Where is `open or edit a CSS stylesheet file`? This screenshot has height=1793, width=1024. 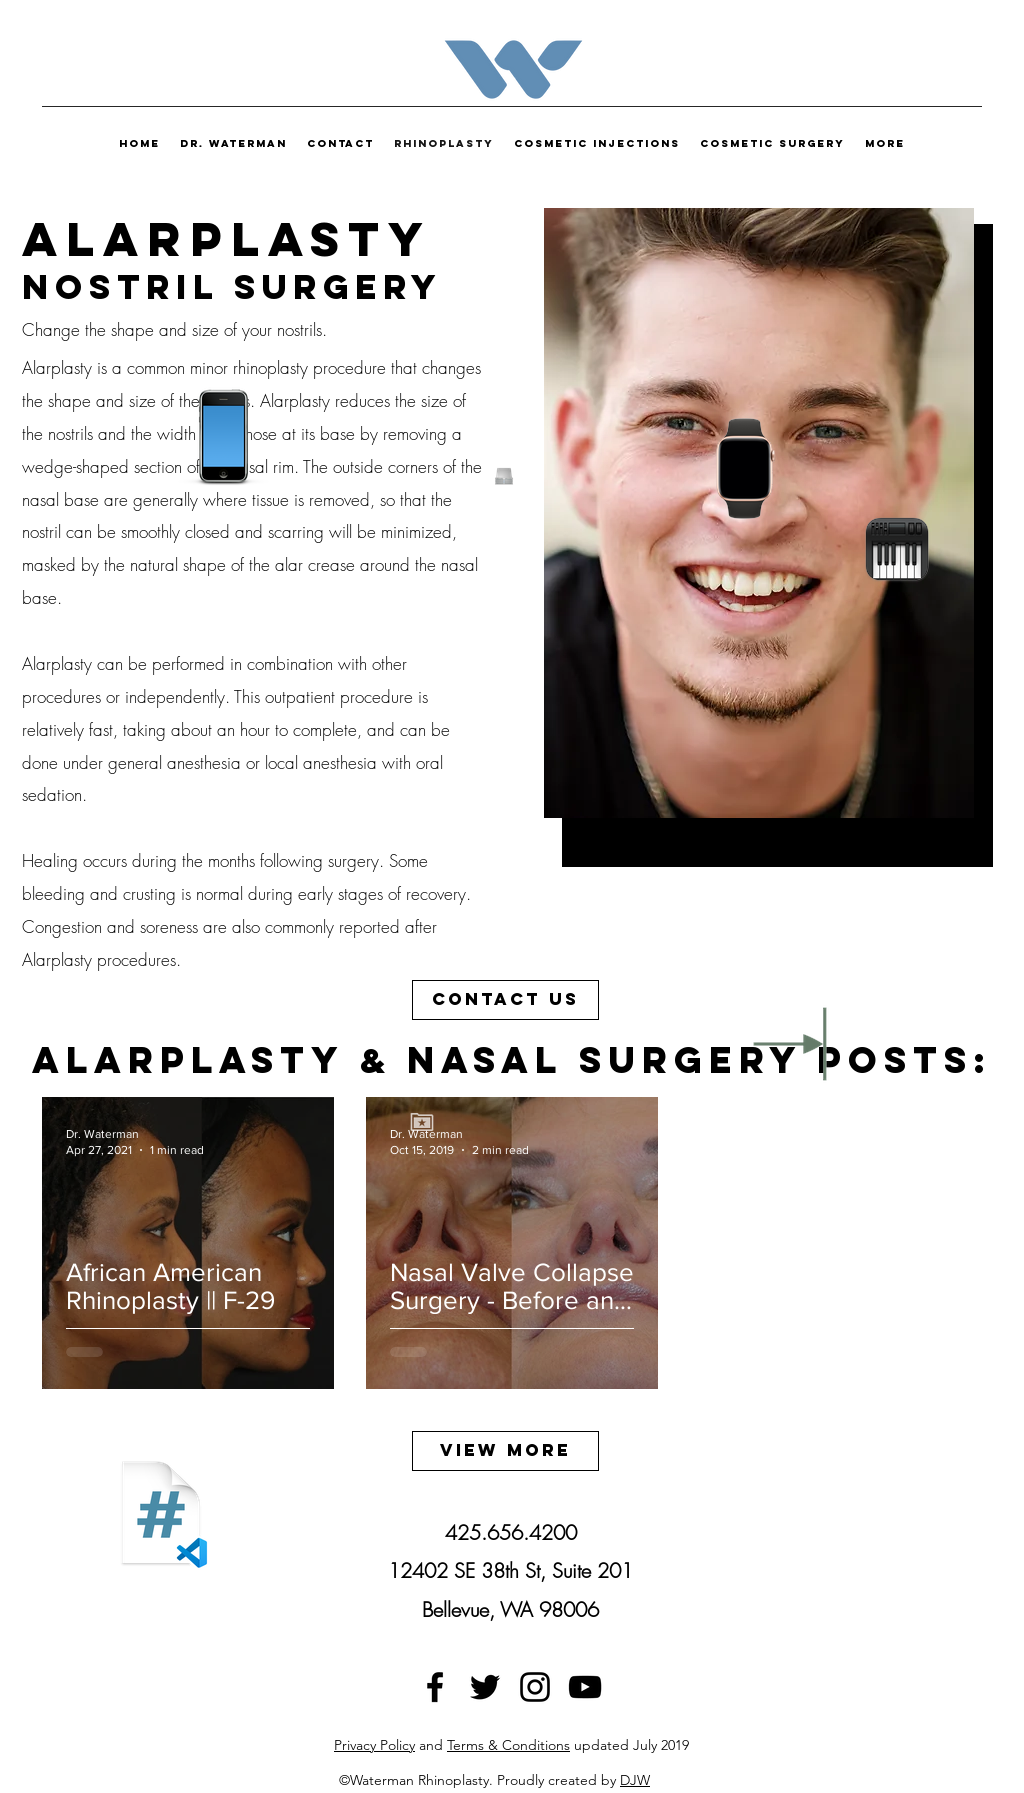
open or edit a CSS stylesheet file is located at coordinates (161, 1515).